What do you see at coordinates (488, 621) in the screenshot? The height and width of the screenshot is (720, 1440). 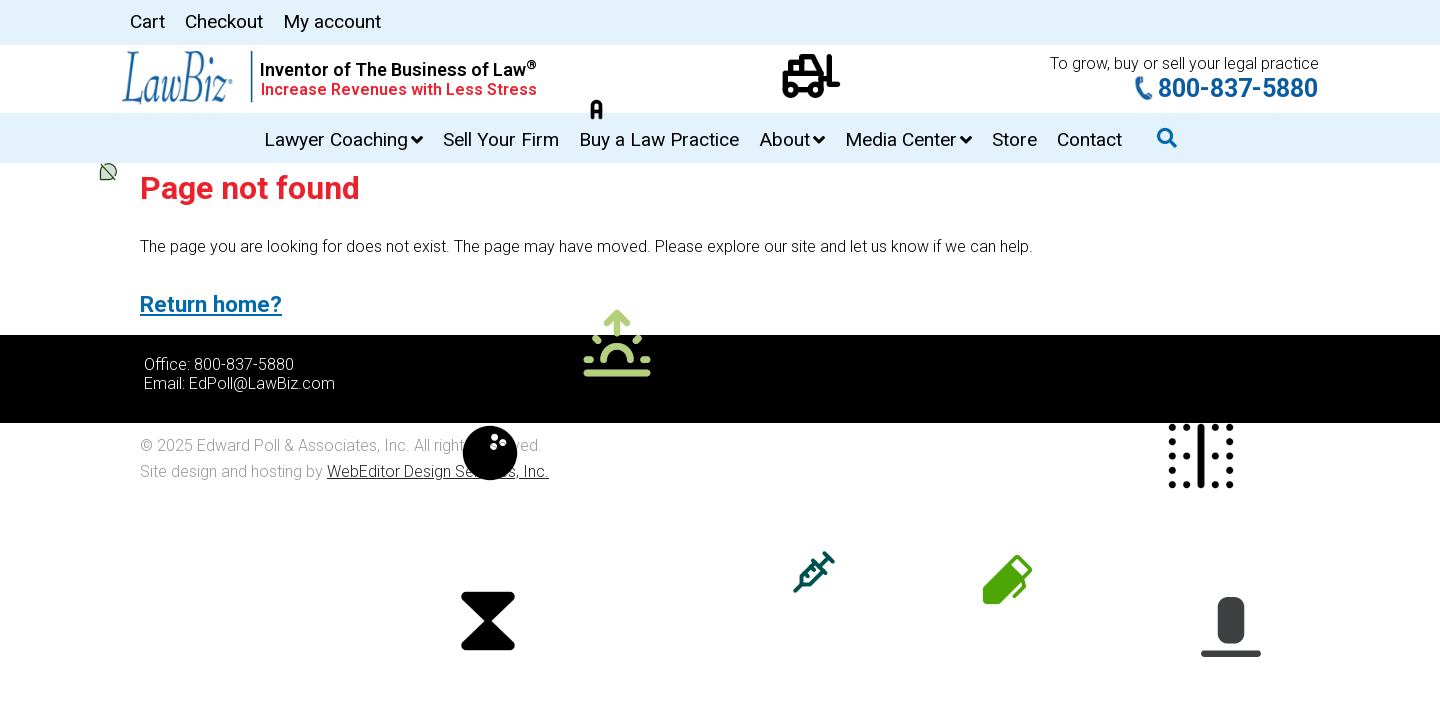 I see `indicates loading or processing in progress` at bounding box center [488, 621].